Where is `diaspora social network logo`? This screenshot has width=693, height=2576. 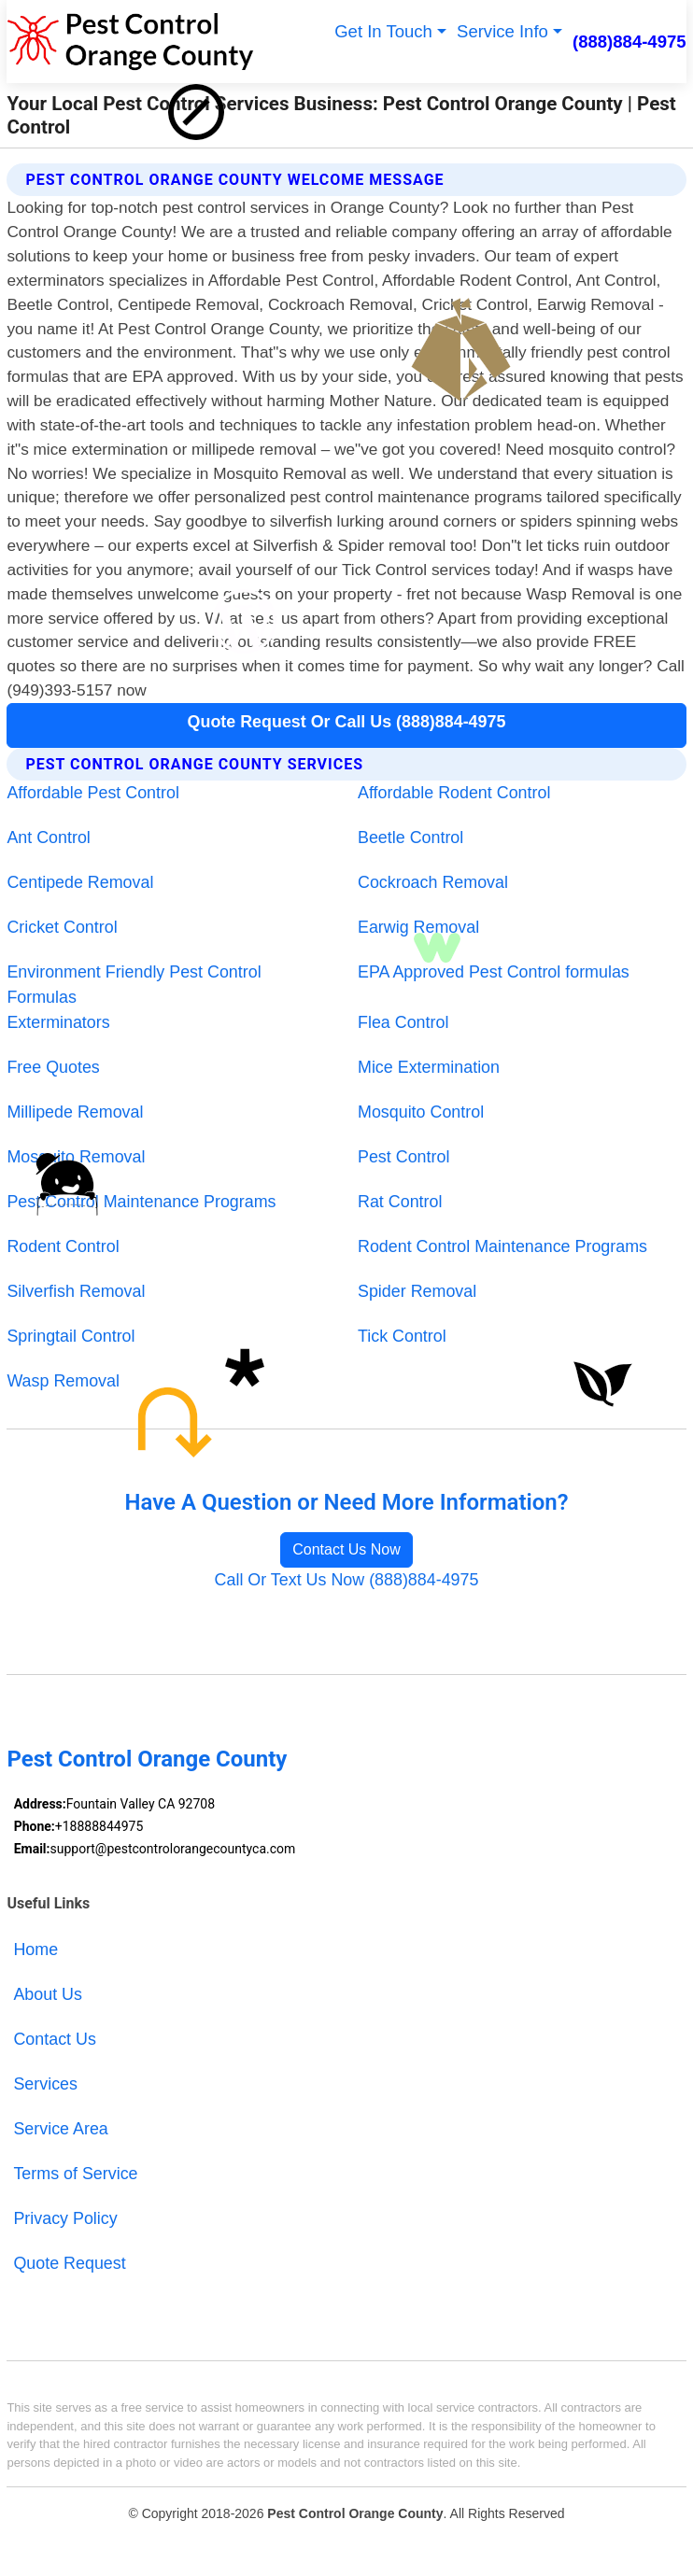
diaspora social network logo is located at coordinates (245, 1368).